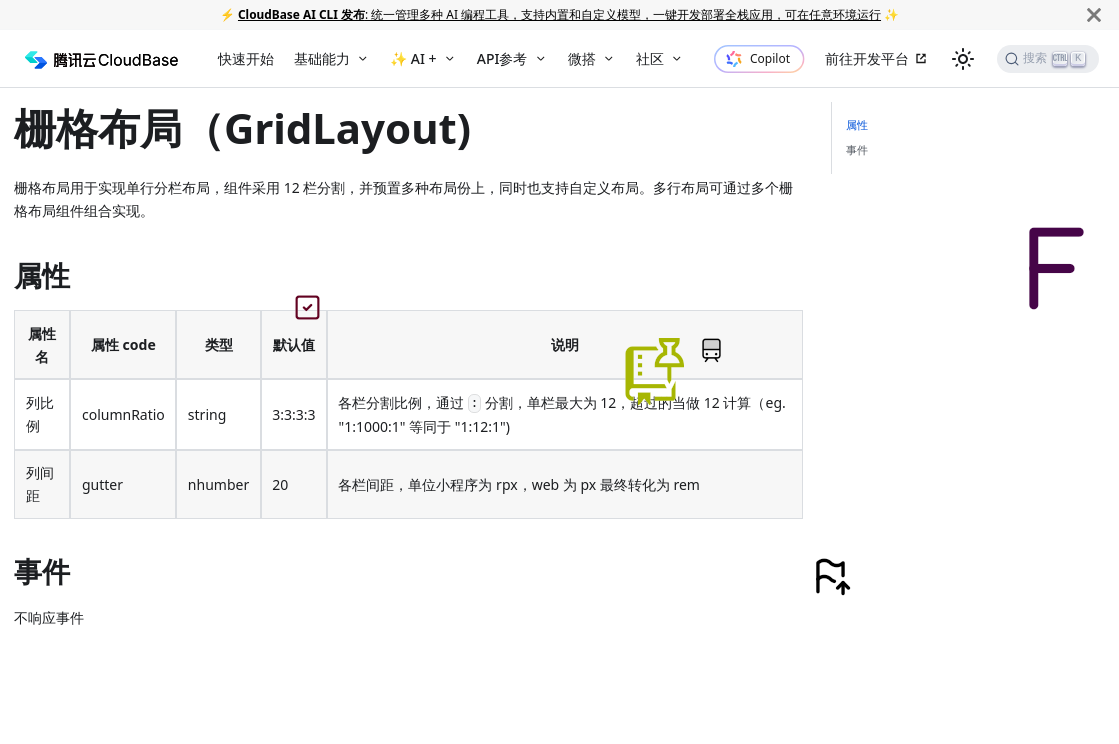  What do you see at coordinates (830, 575) in the screenshot?
I see `upload or submit a flag report` at bounding box center [830, 575].